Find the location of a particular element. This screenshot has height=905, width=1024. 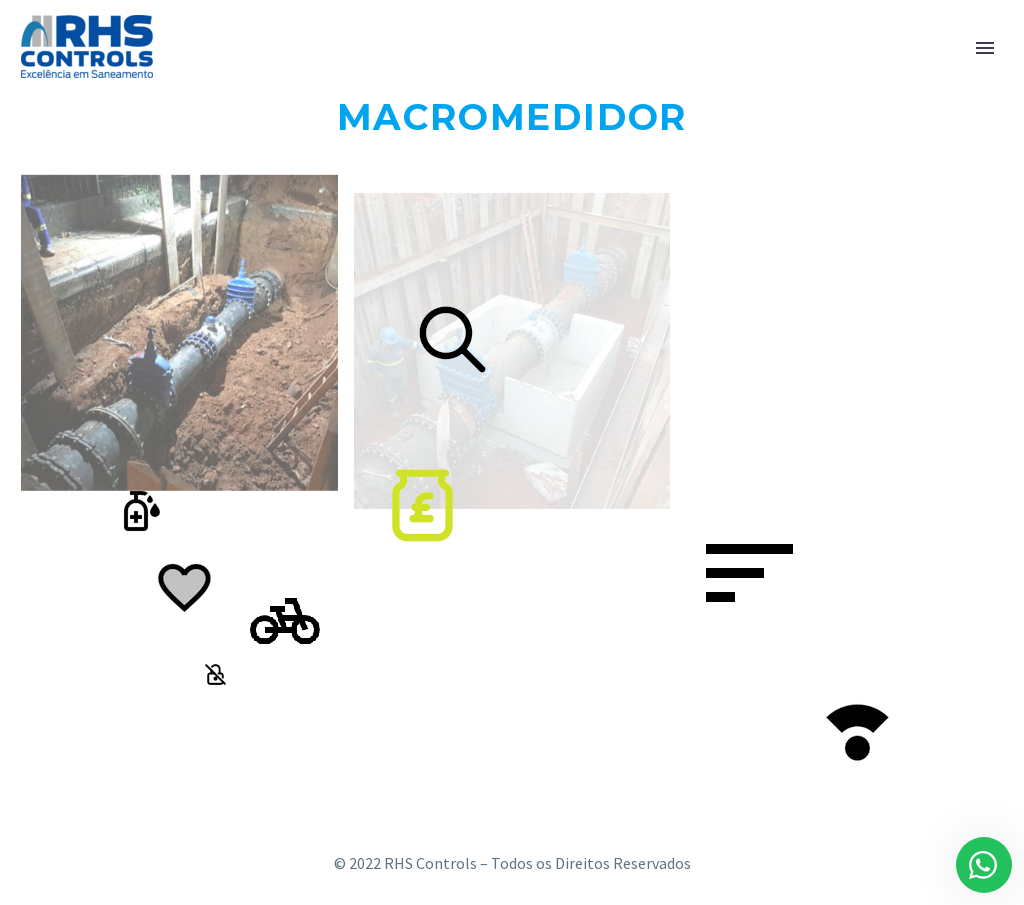

add to favorites is located at coordinates (184, 587).